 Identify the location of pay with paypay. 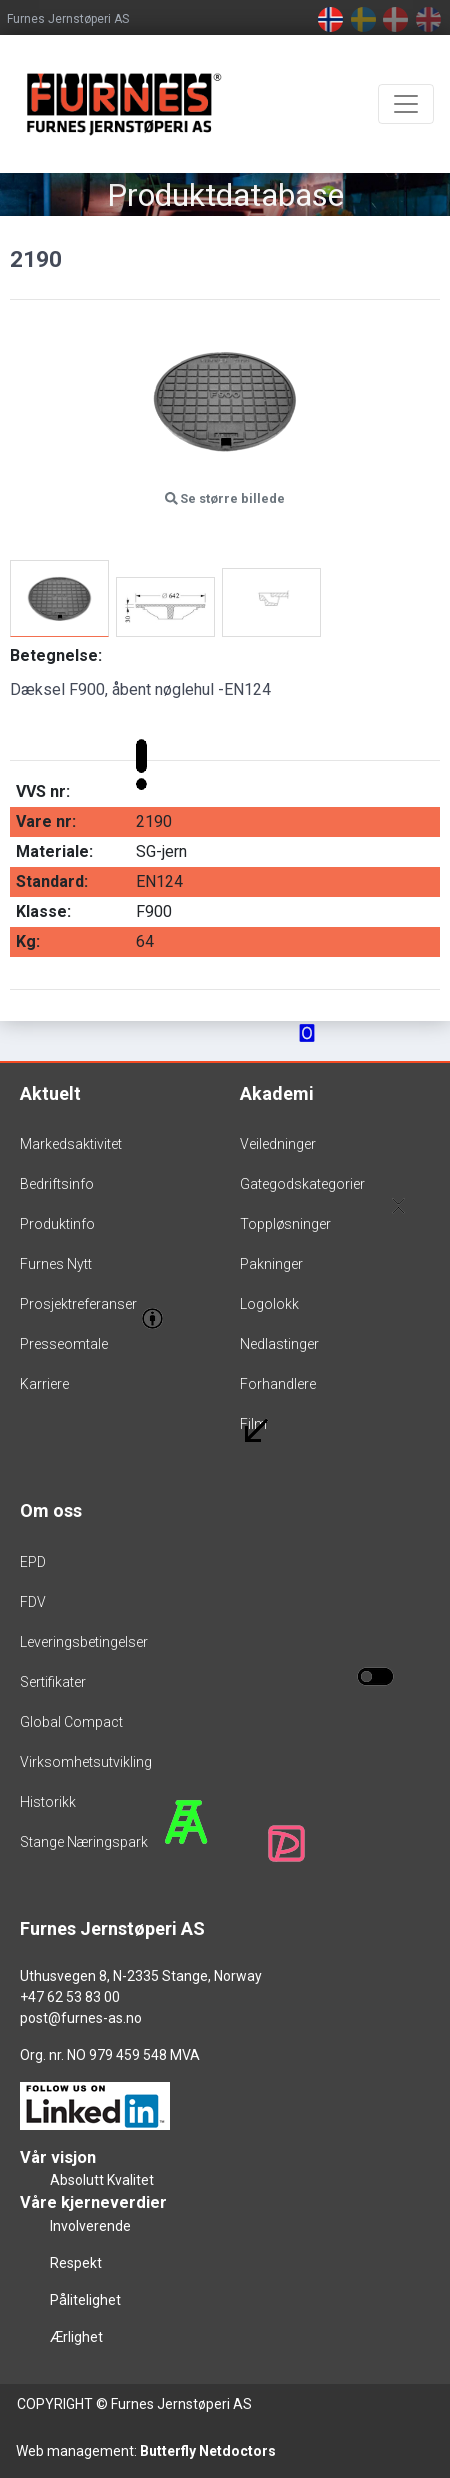
(286, 1843).